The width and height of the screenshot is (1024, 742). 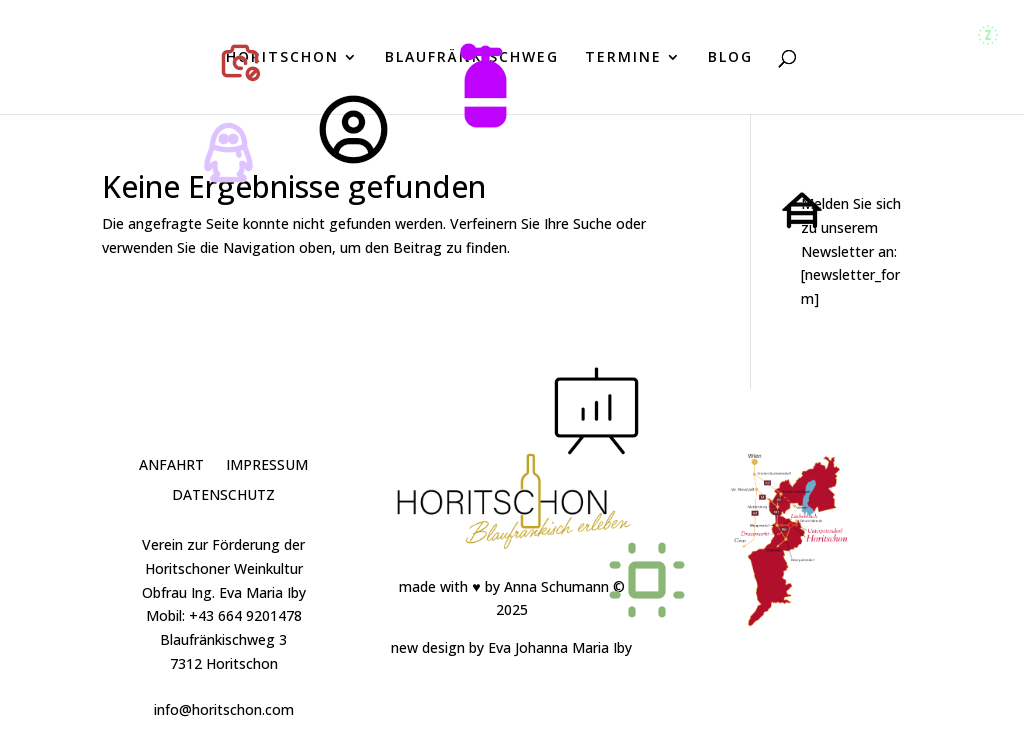 I want to click on view your profile, so click(x=353, y=129).